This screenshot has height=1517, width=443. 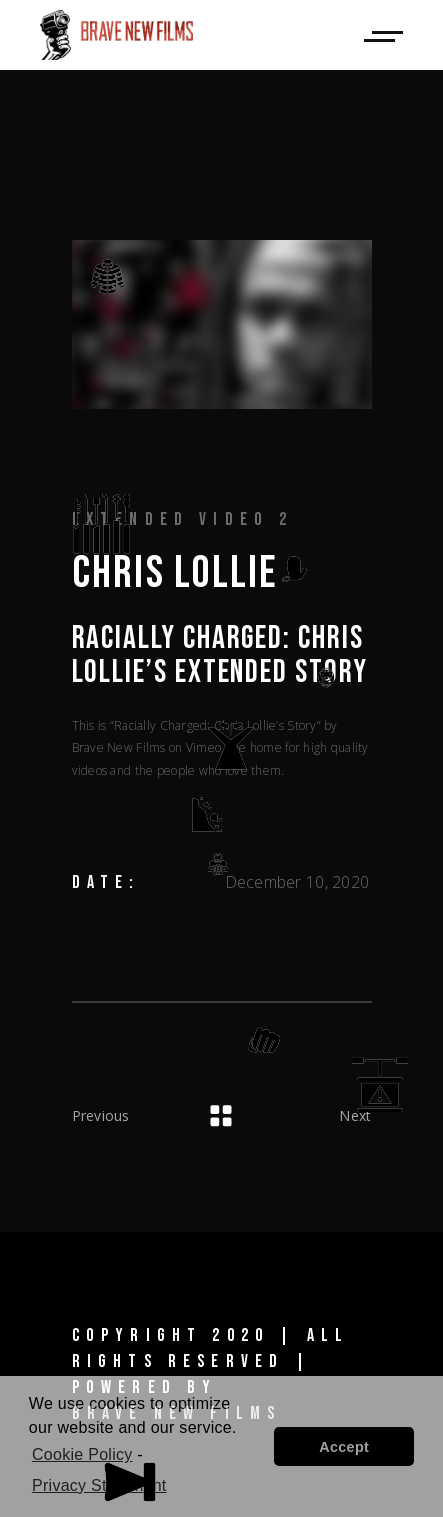 I want to click on lockpicking tools or thief skills in a game, so click(x=102, y=523).